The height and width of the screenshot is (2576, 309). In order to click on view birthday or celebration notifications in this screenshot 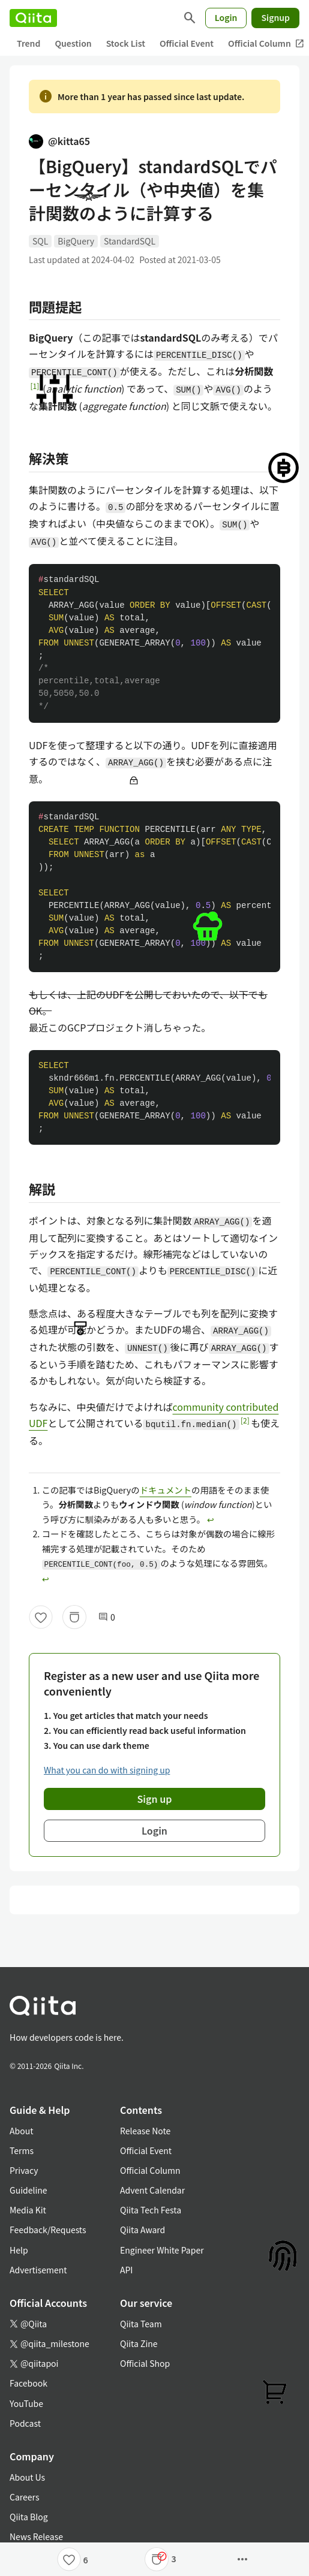, I will do `click(208, 926)`.